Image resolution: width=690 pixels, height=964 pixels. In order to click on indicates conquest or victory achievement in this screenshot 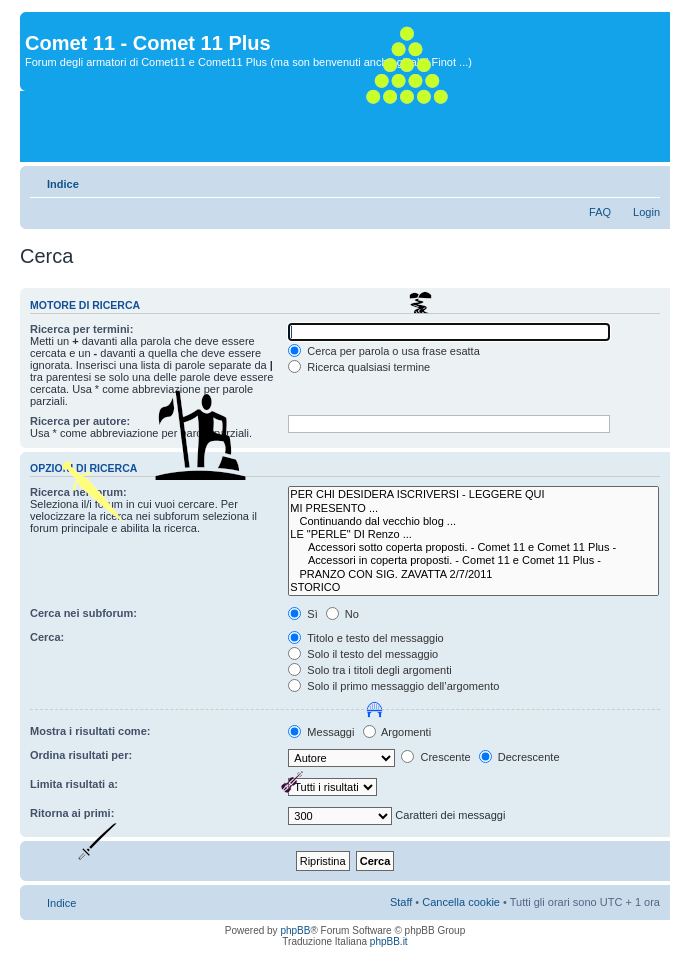, I will do `click(200, 435)`.